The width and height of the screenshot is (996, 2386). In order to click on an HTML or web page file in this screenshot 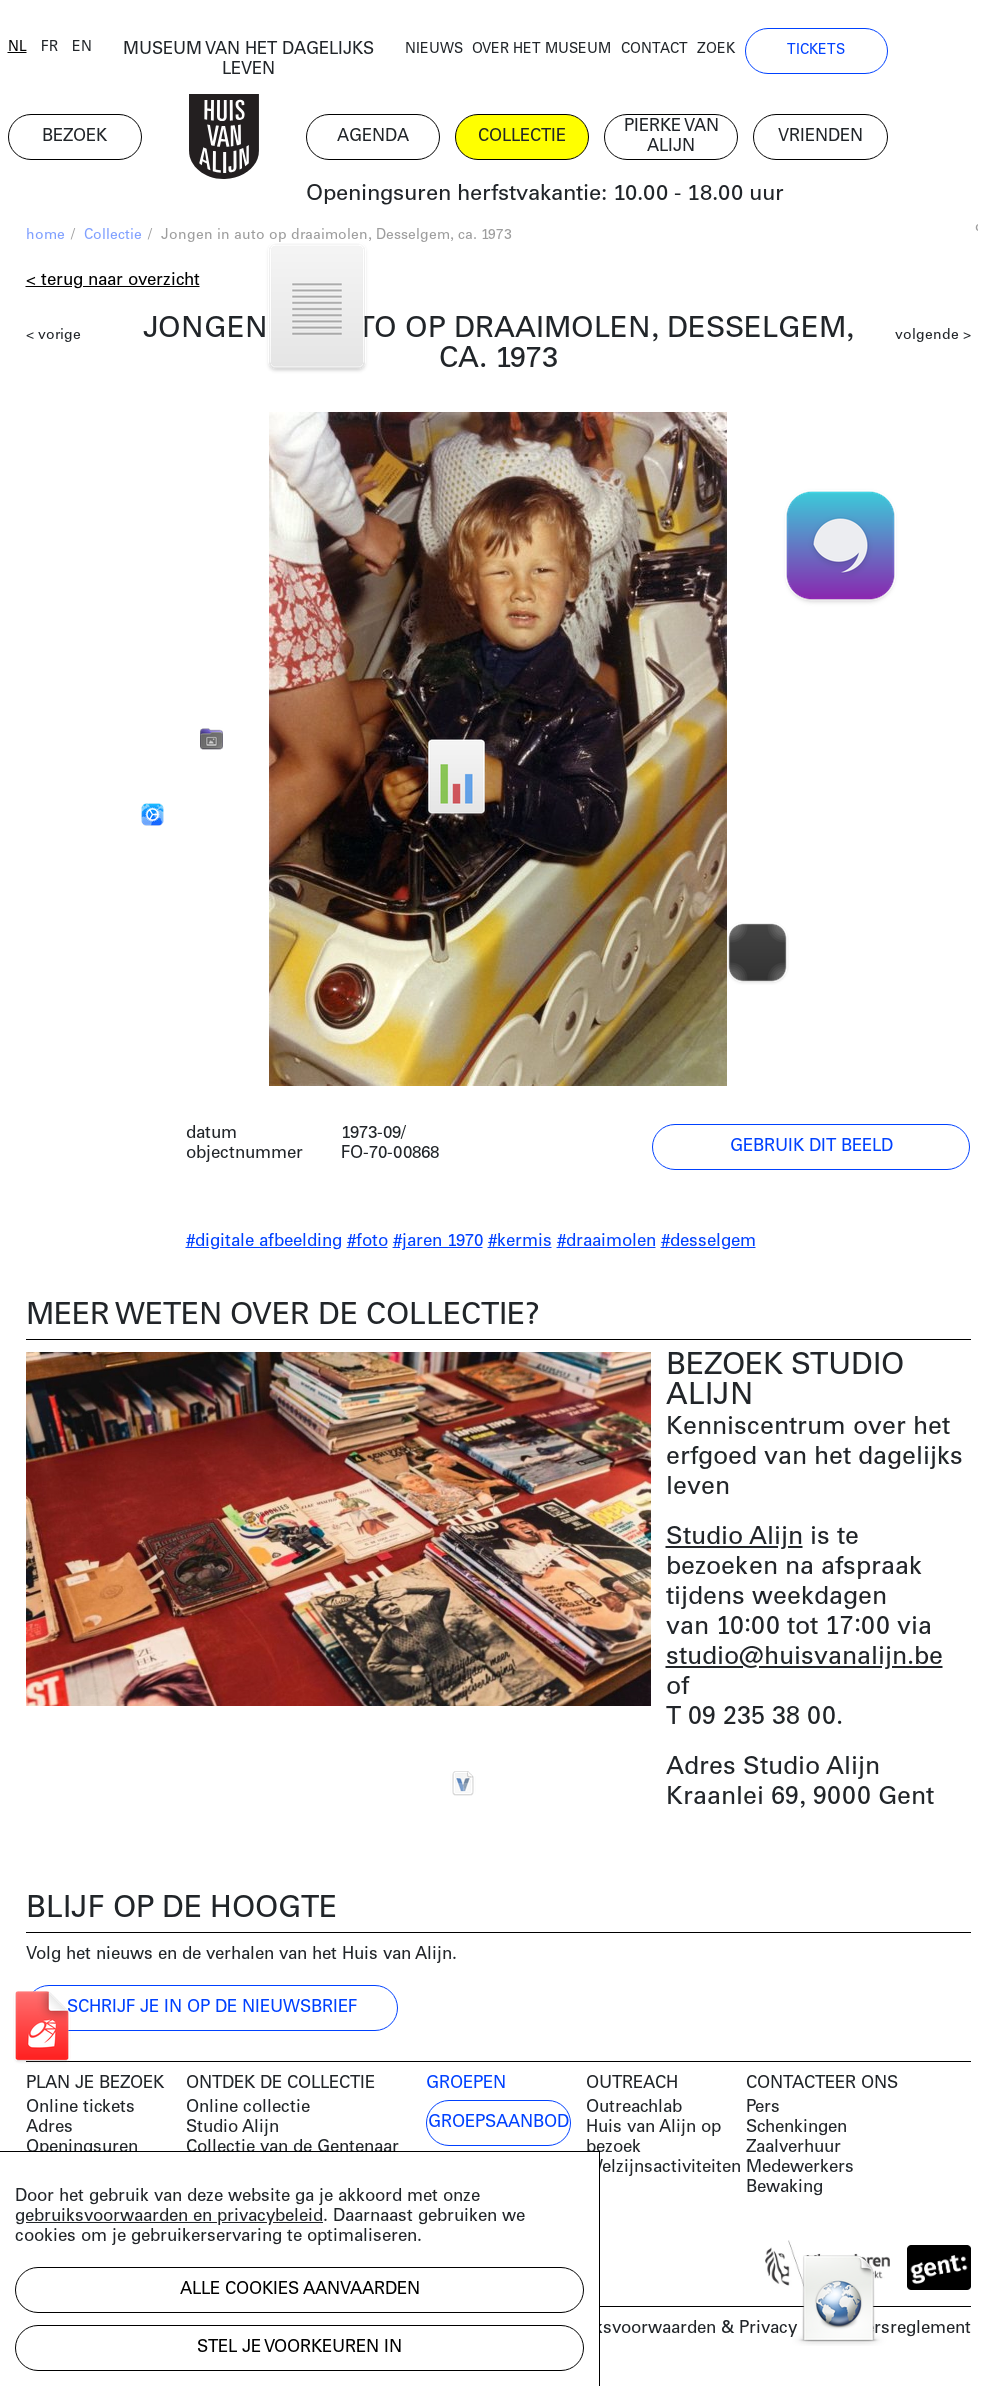, I will do `click(840, 2298)`.